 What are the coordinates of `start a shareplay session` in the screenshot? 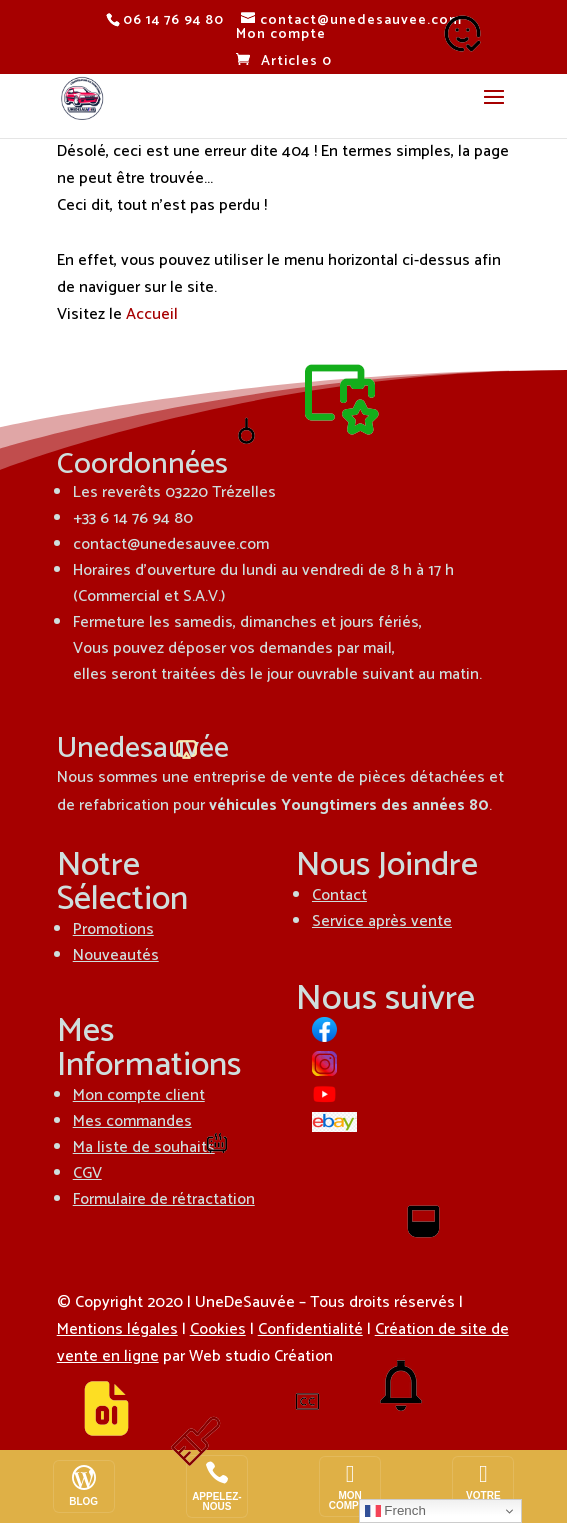 It's located at (186, 749).